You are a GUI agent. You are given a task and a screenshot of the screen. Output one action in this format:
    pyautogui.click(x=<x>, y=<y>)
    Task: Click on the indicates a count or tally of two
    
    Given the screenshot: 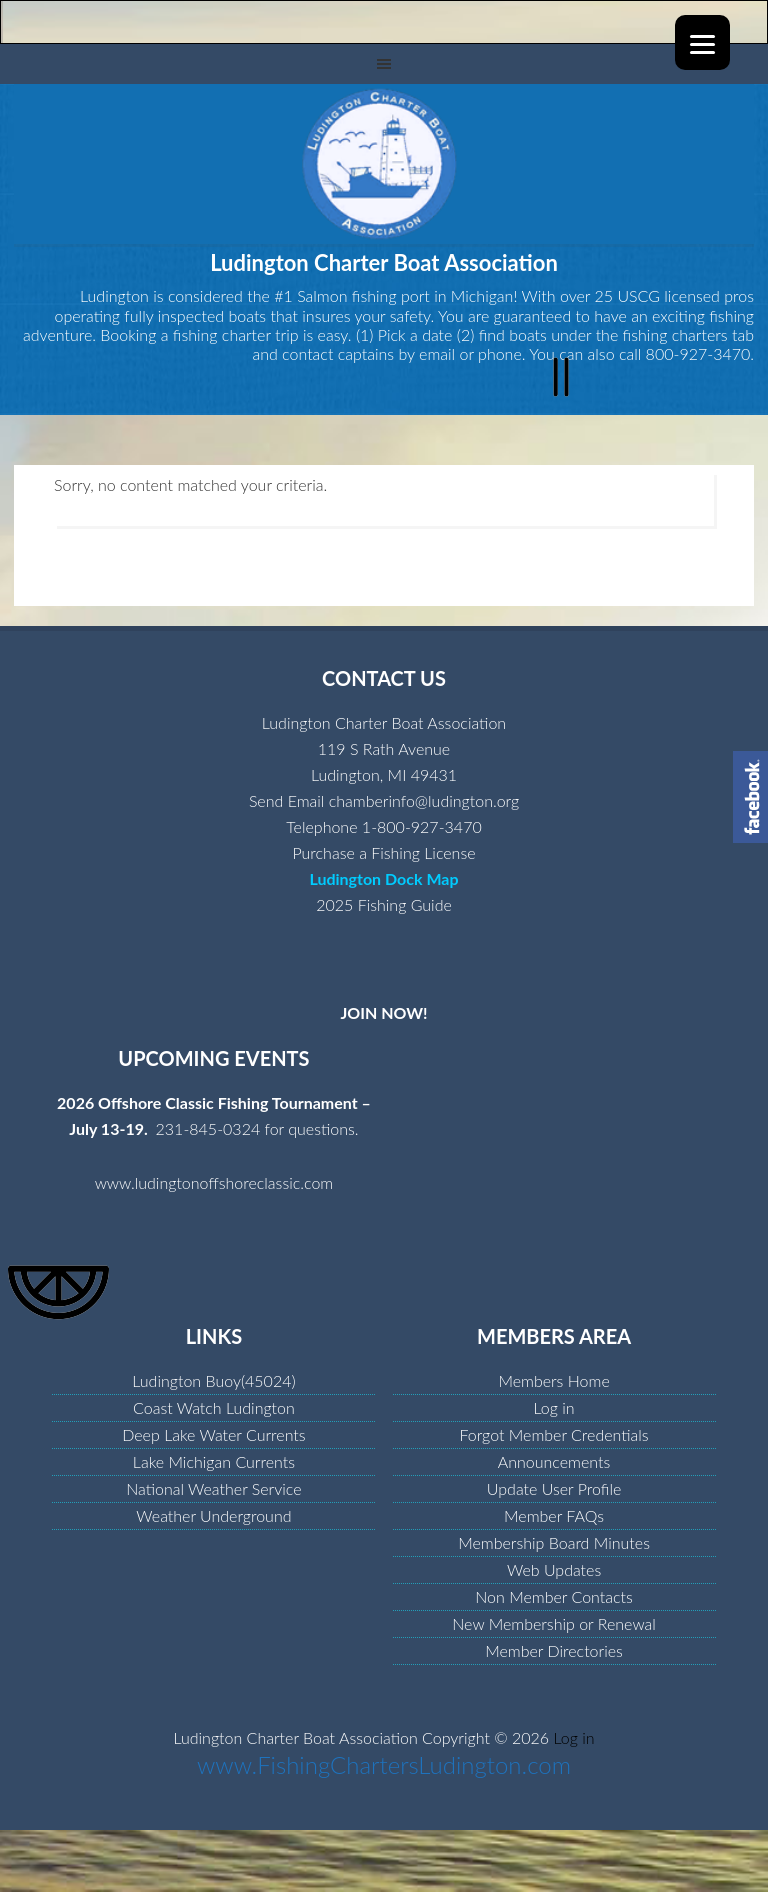 What is the action you would take?
    pyautogui.click(x=573, y=377)
    